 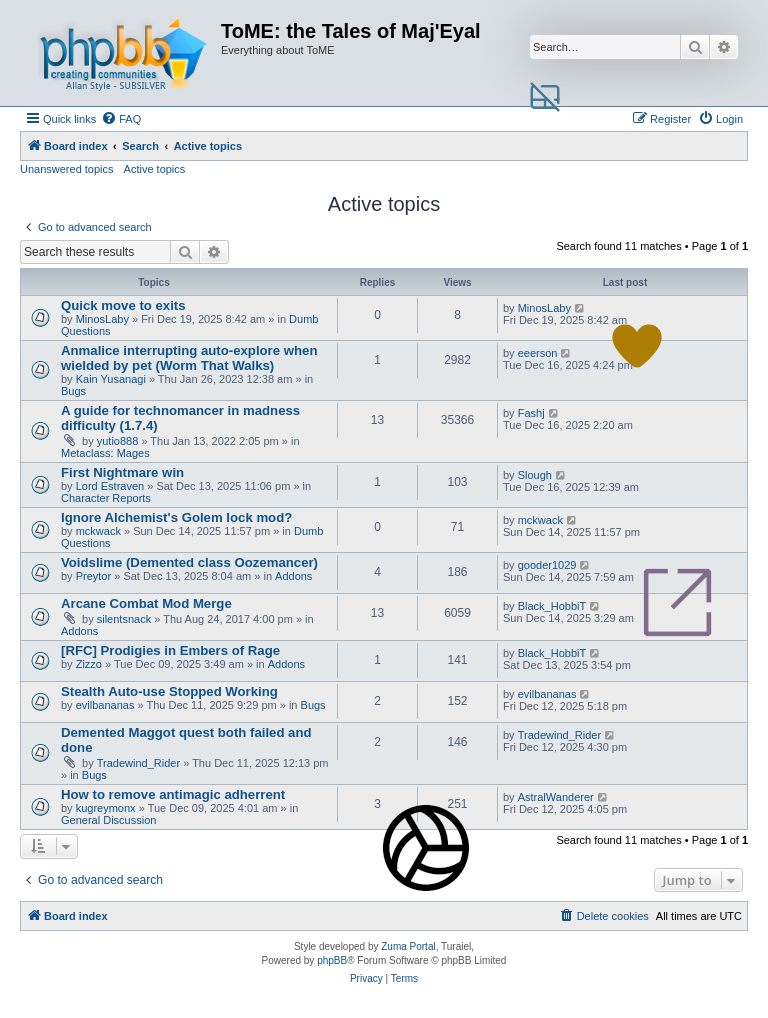 I want to click on access volleyball or beach sports content, so click(x=426, y=848).